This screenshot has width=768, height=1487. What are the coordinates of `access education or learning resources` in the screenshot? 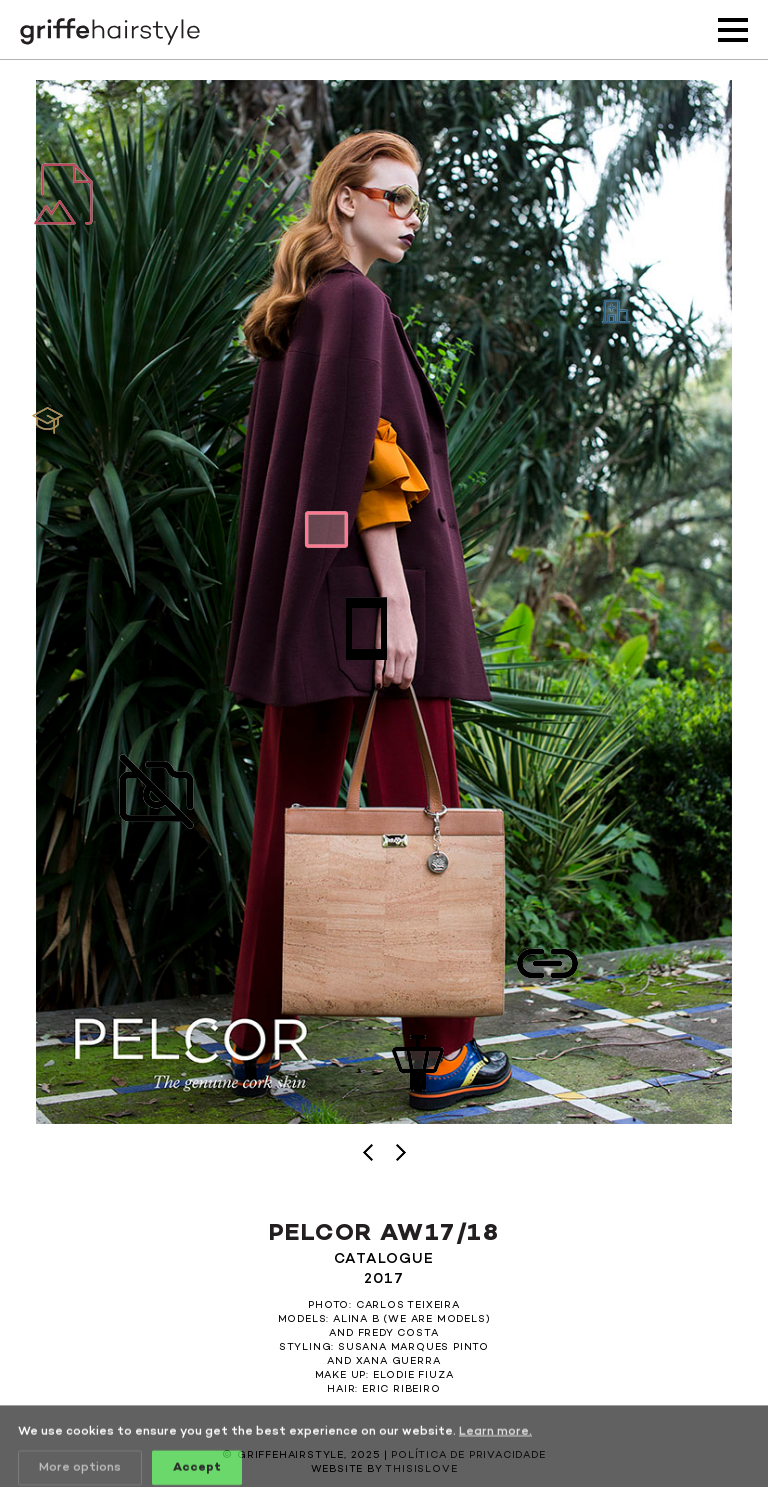 It's located at (47, 419).